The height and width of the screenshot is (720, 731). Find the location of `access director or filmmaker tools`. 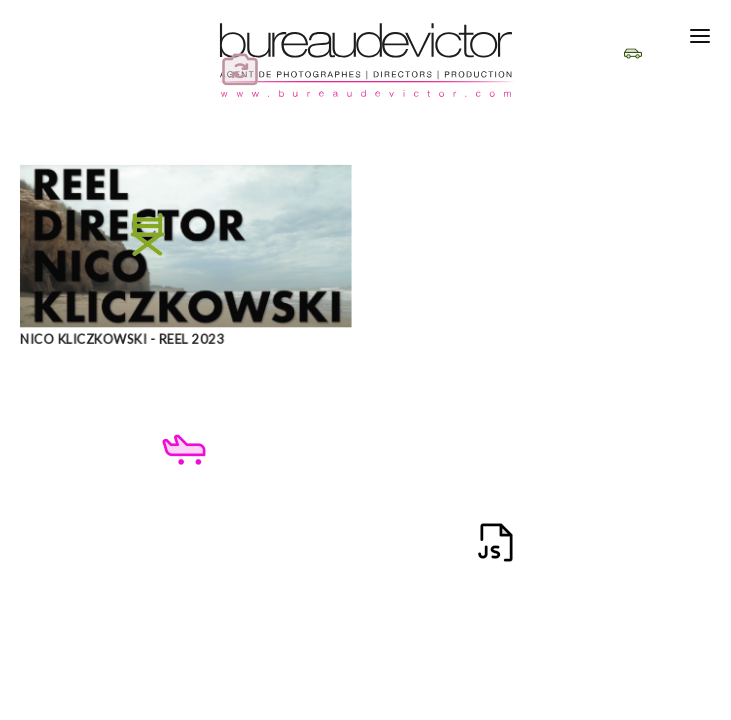

access director or filmmaker tools is located at coordinates (147, 234).